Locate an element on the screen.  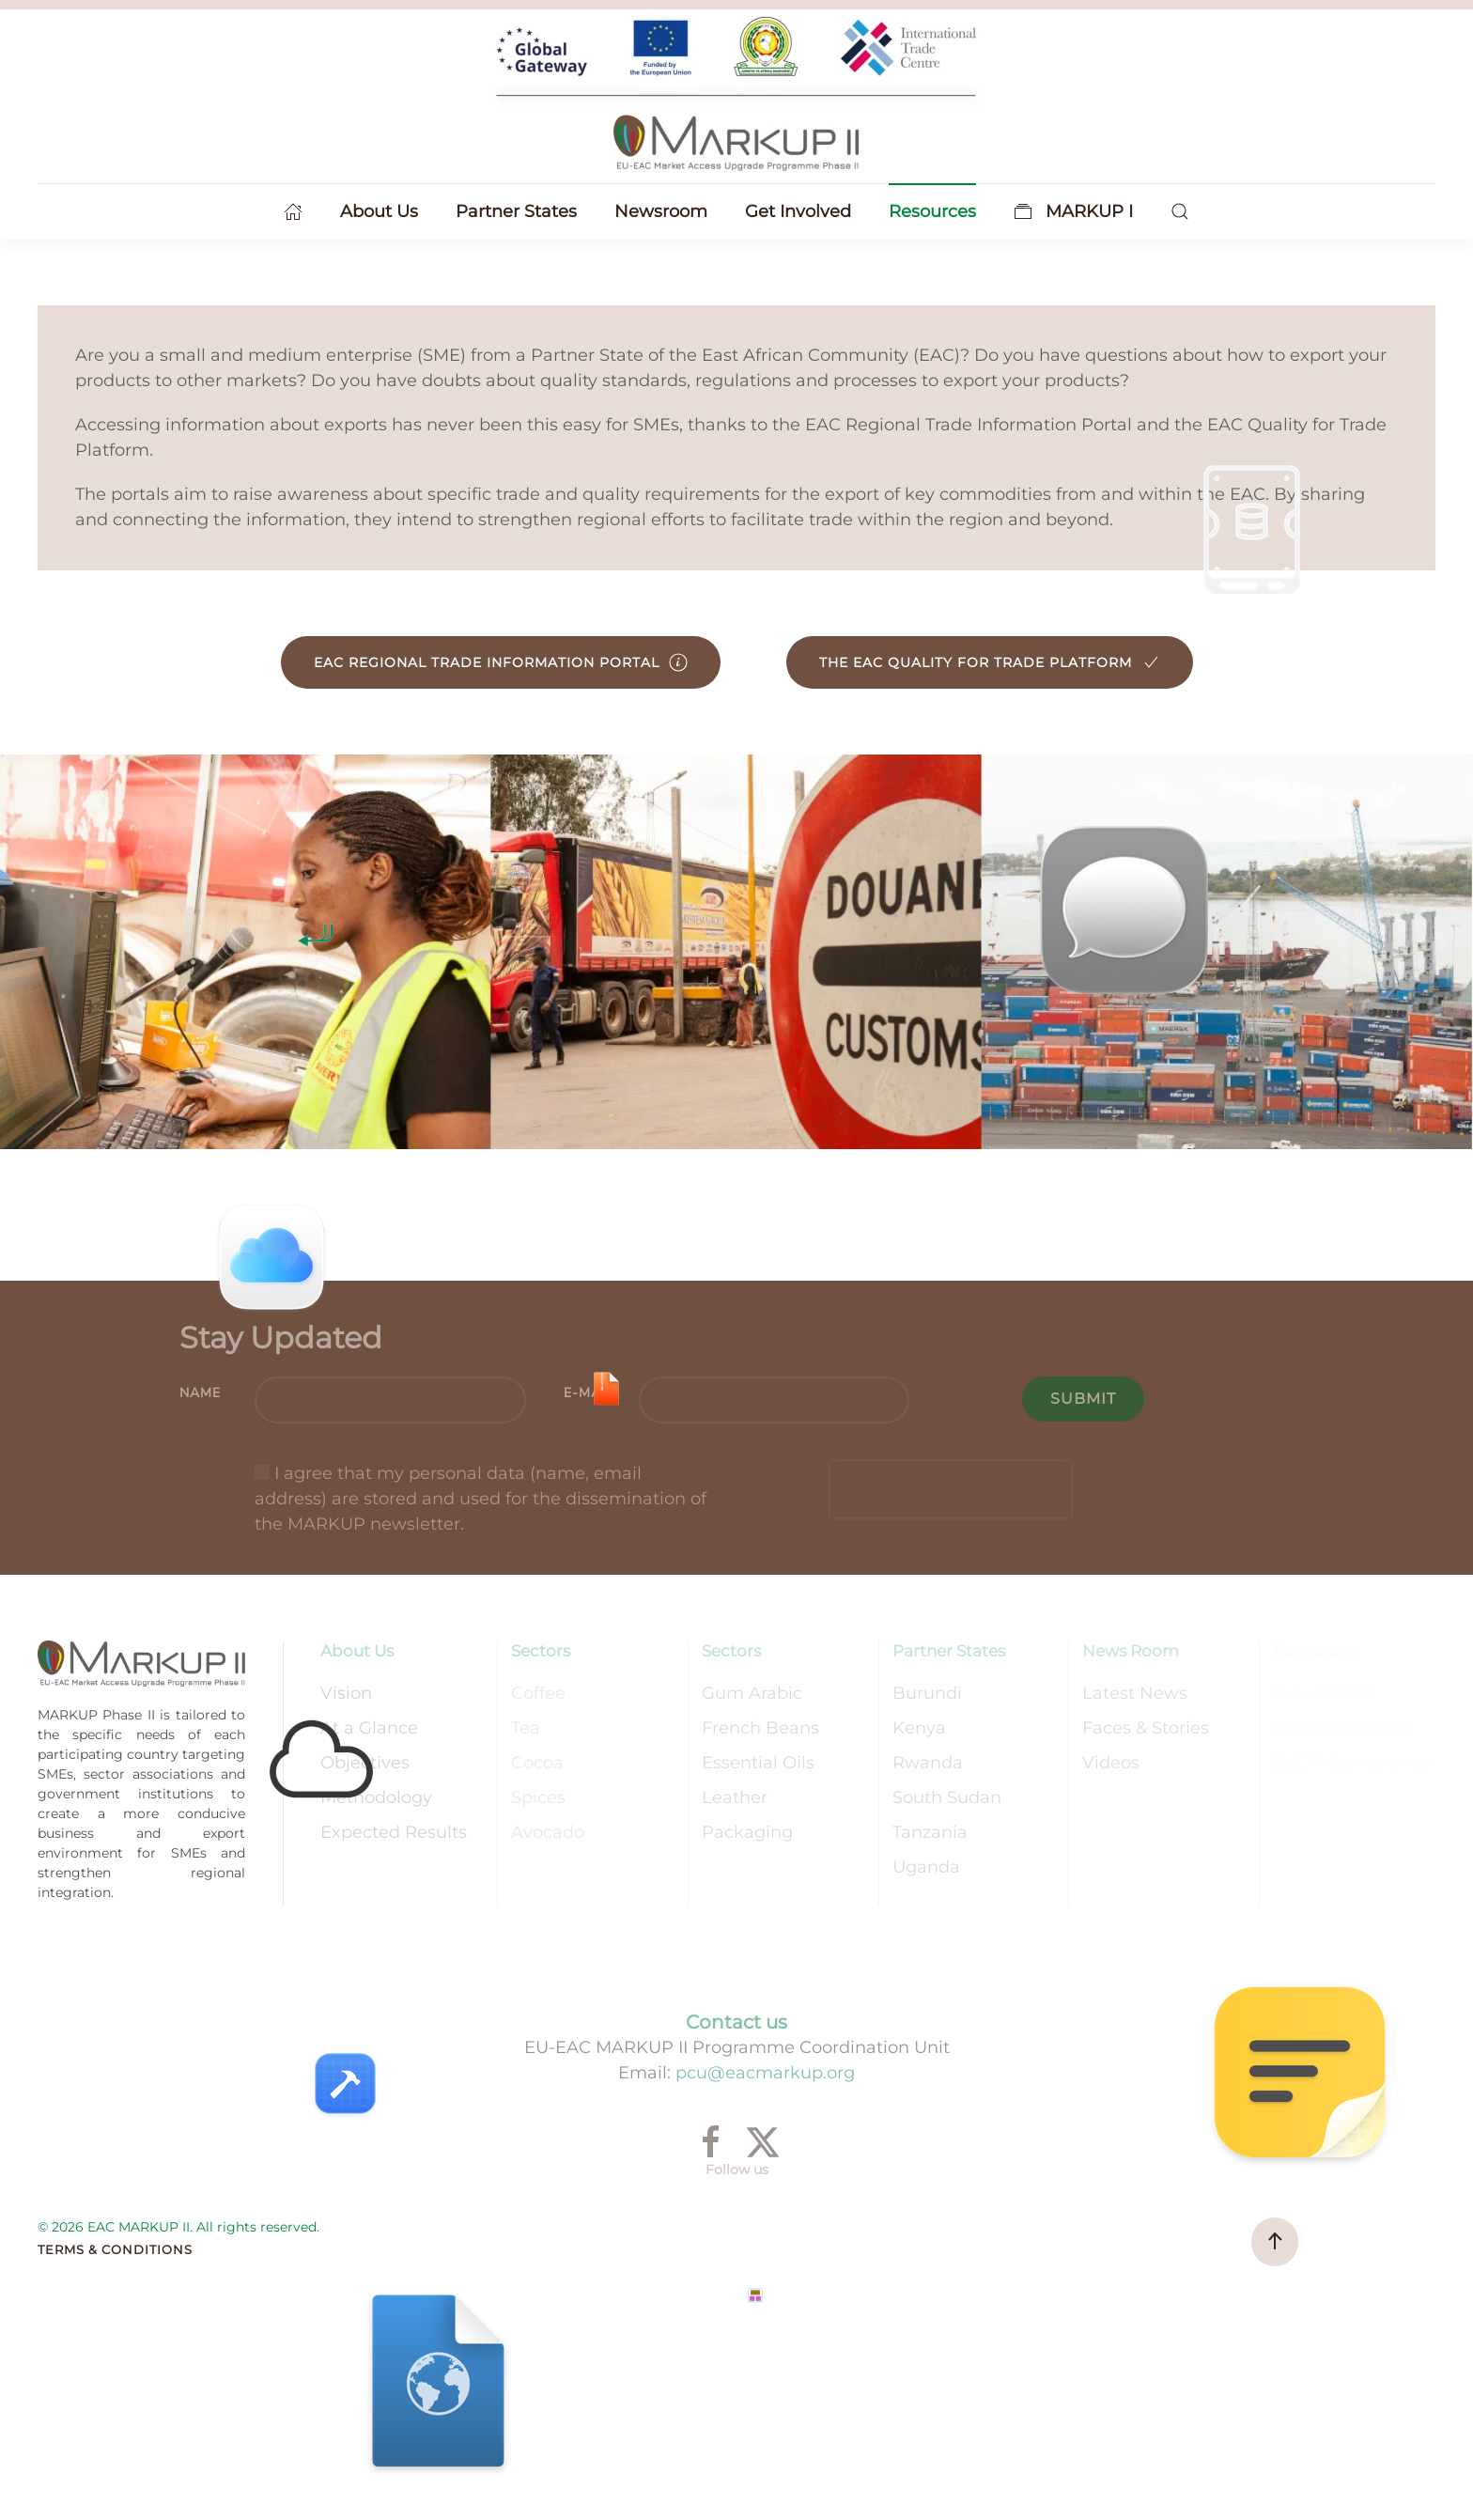
open the messages app is located at coordinates (1124, 910).